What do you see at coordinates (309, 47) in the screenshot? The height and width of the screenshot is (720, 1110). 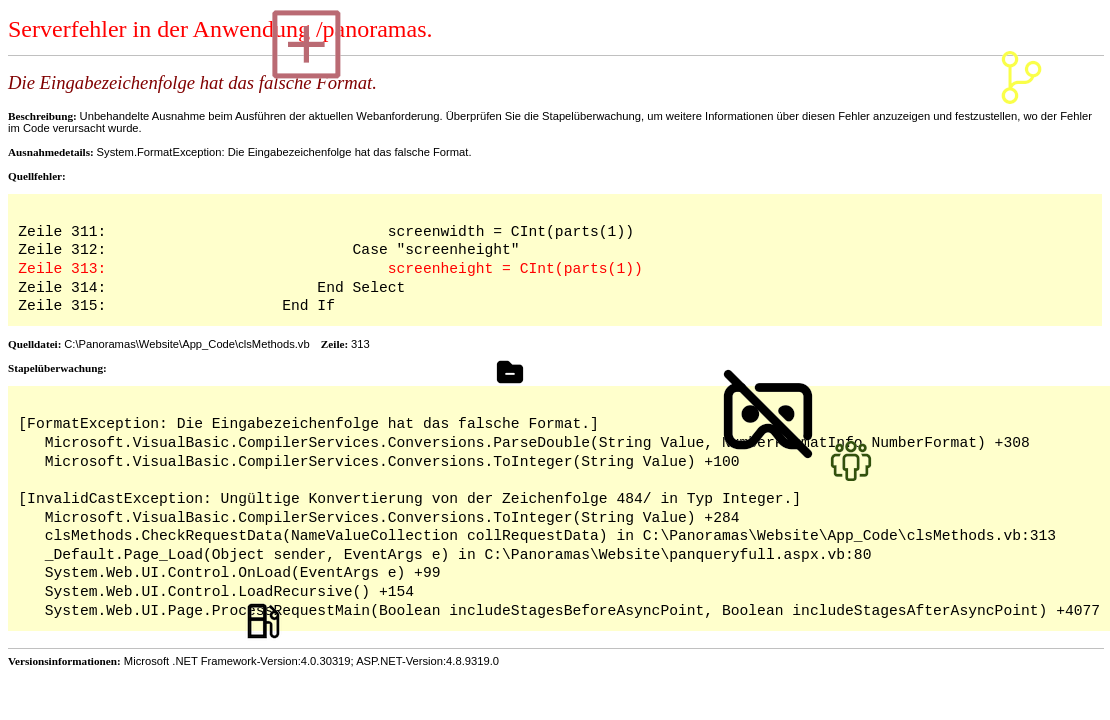 I see `add a new file or item` at bounding box center [309, 47].